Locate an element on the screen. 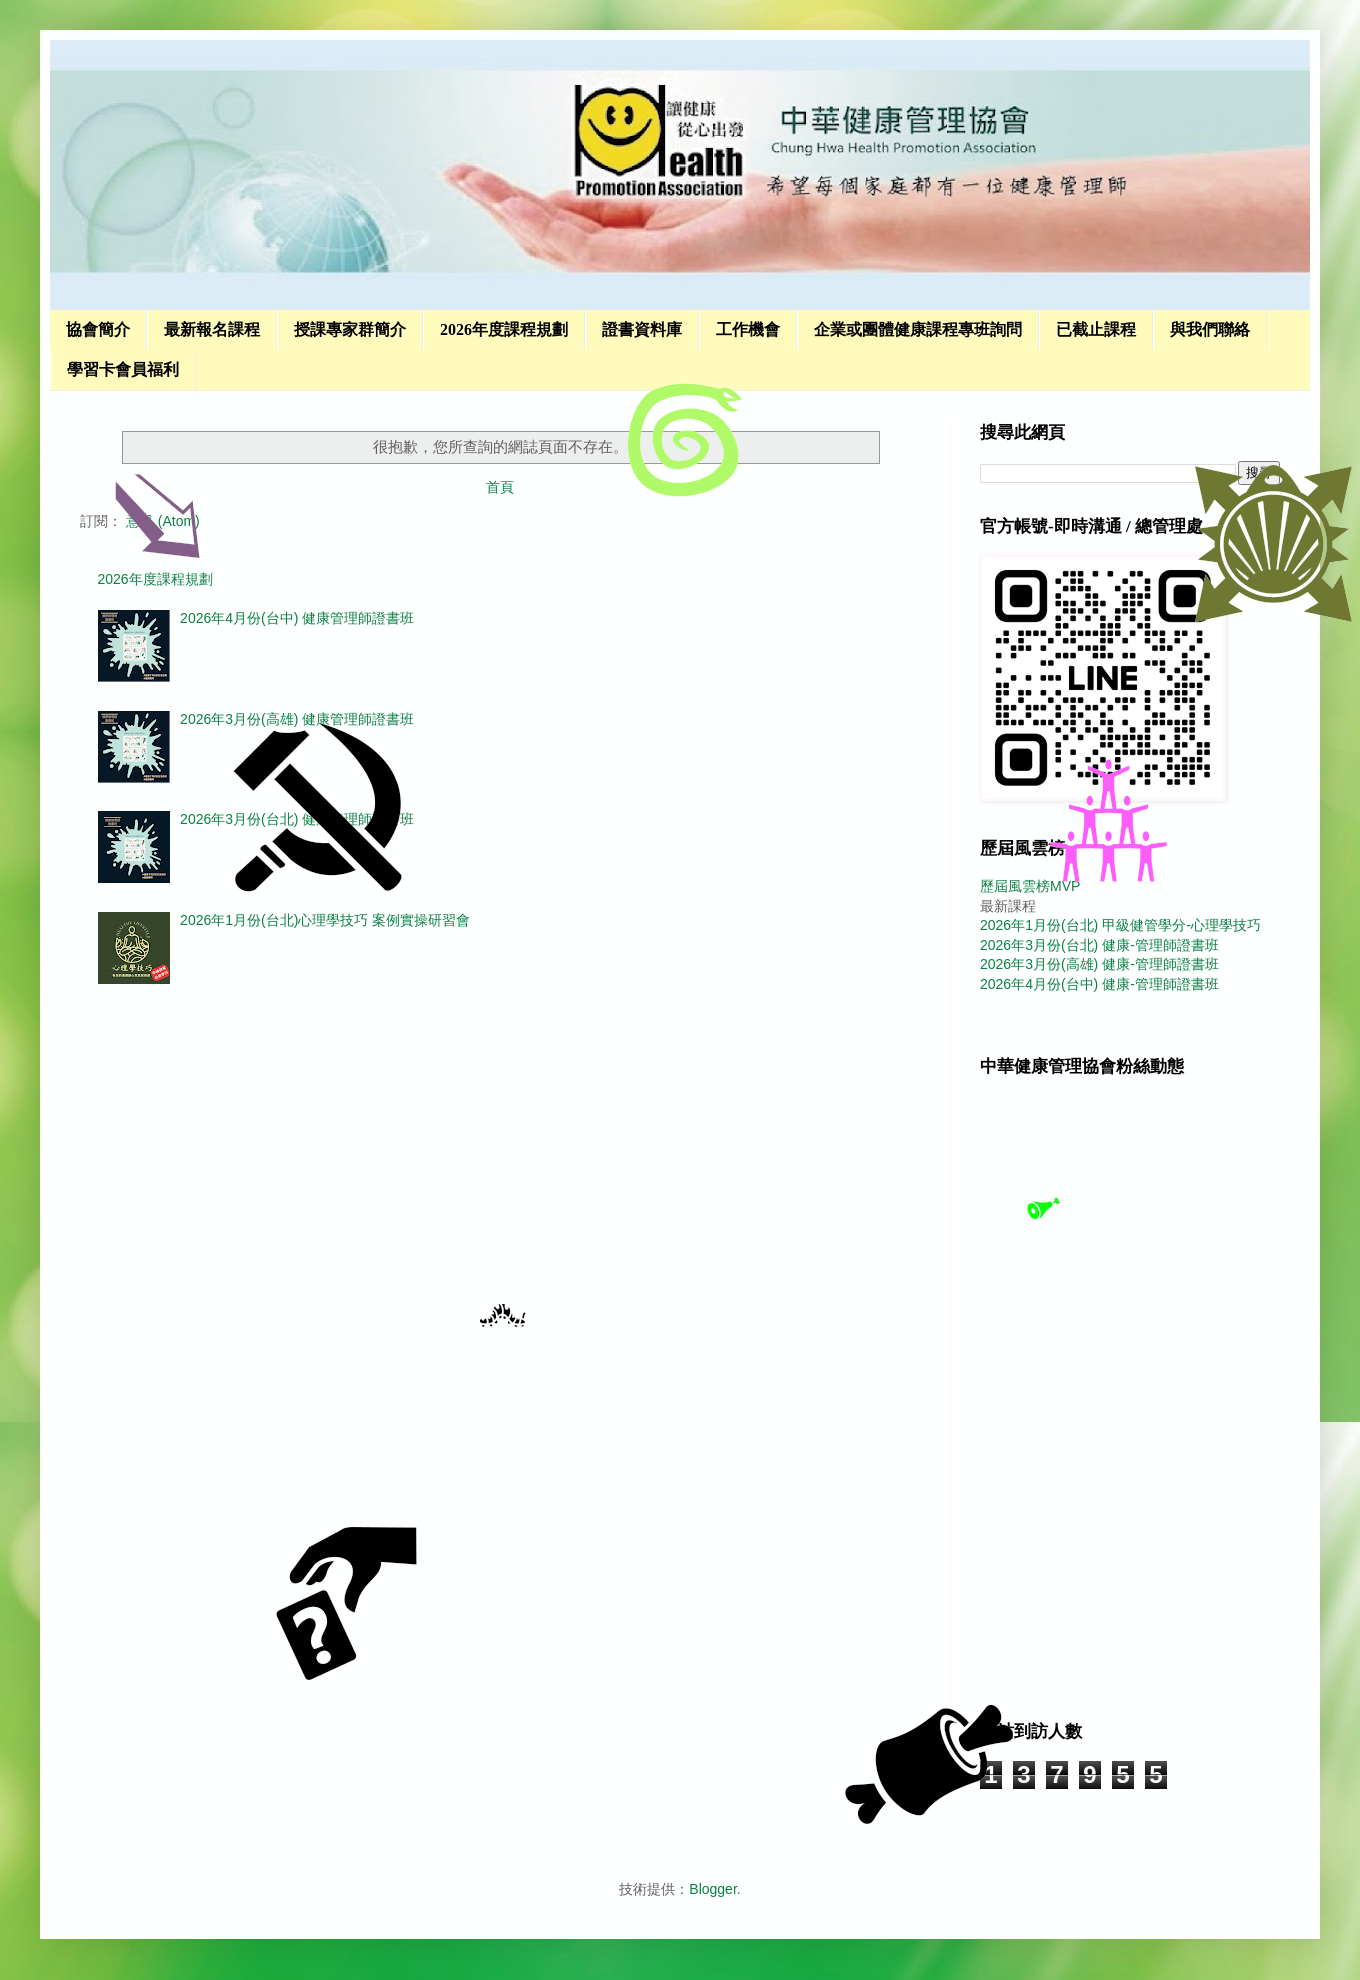 Image resolution: width=1360 pixels, height=1980 pixels. communist or socialist themed content or game faction is located at coordinates (318, 807).